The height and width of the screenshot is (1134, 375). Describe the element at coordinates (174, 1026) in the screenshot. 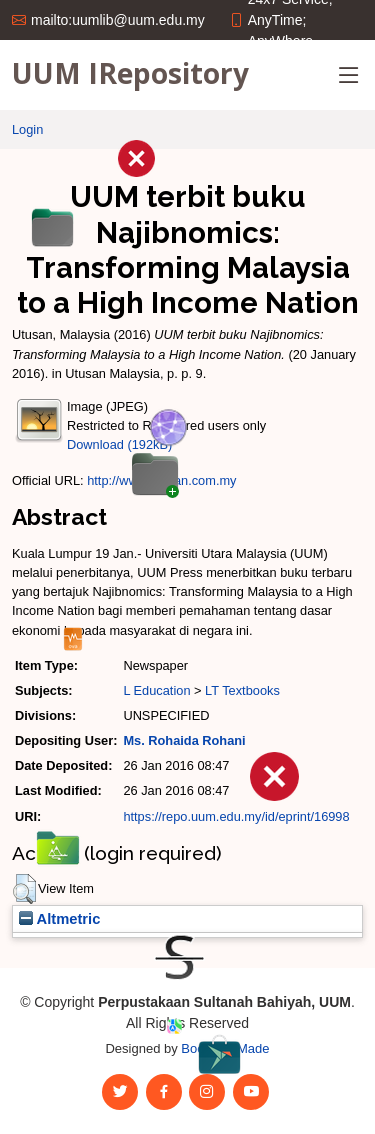

I see `open apple maps` at that location.